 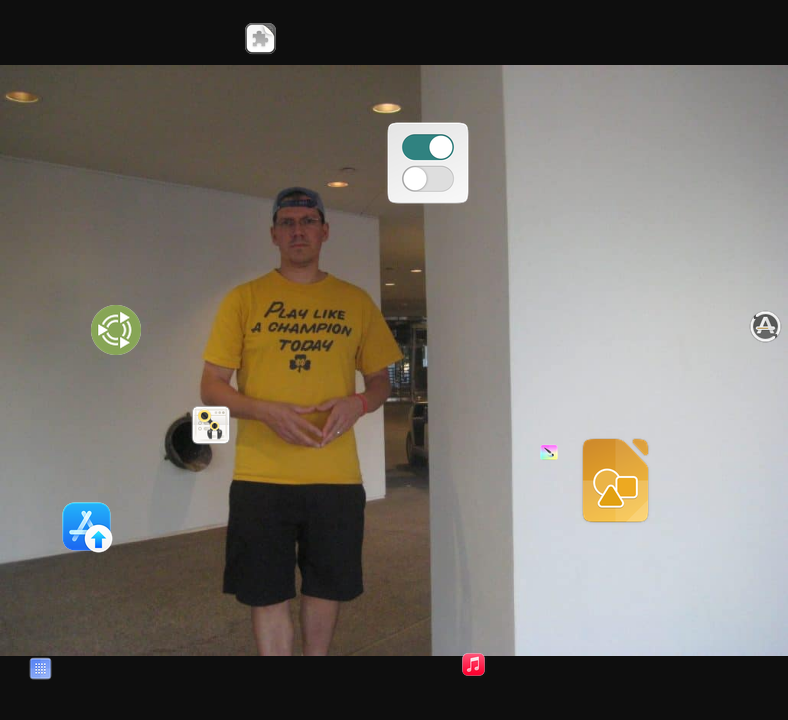 I want to click on open libreoffice draw application, so click(x=615, y=480).